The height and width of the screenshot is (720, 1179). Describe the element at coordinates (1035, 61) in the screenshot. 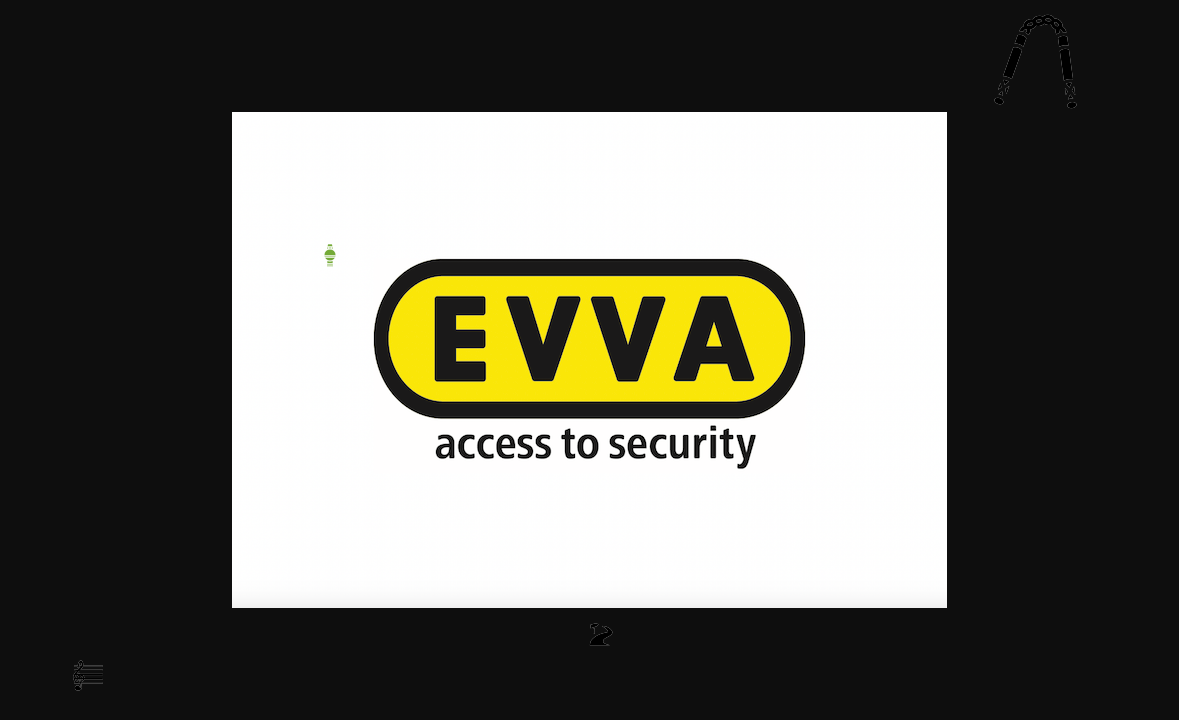

I see `select nunchaku weapon in game inventory` at that location.